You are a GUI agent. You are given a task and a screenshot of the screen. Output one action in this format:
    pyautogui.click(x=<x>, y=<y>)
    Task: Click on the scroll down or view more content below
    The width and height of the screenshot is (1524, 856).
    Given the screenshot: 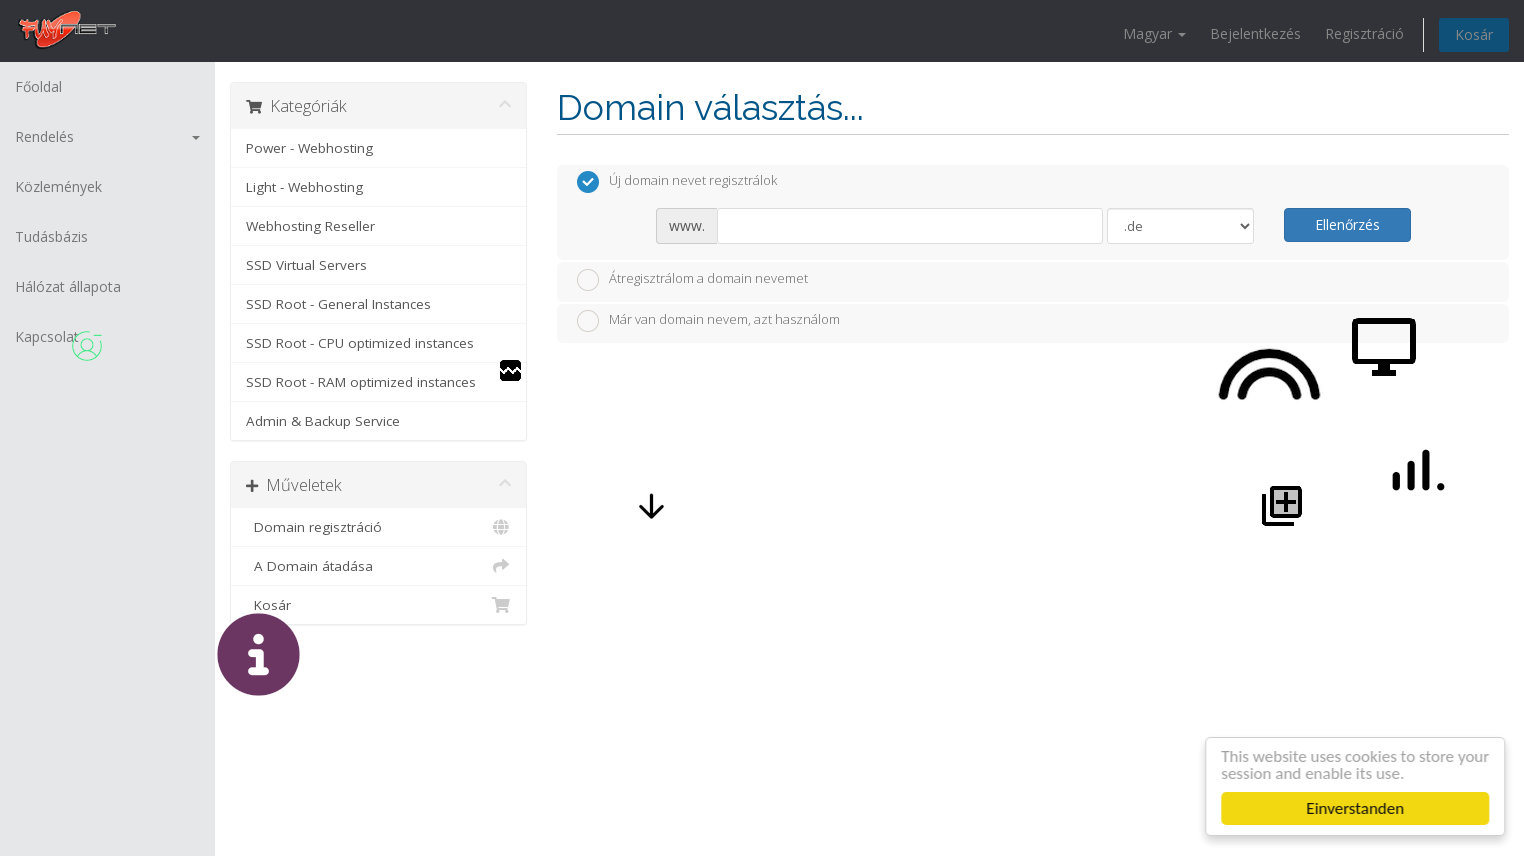 What is the action you would take?
    pyautogui.click(x=651, y=506)
    